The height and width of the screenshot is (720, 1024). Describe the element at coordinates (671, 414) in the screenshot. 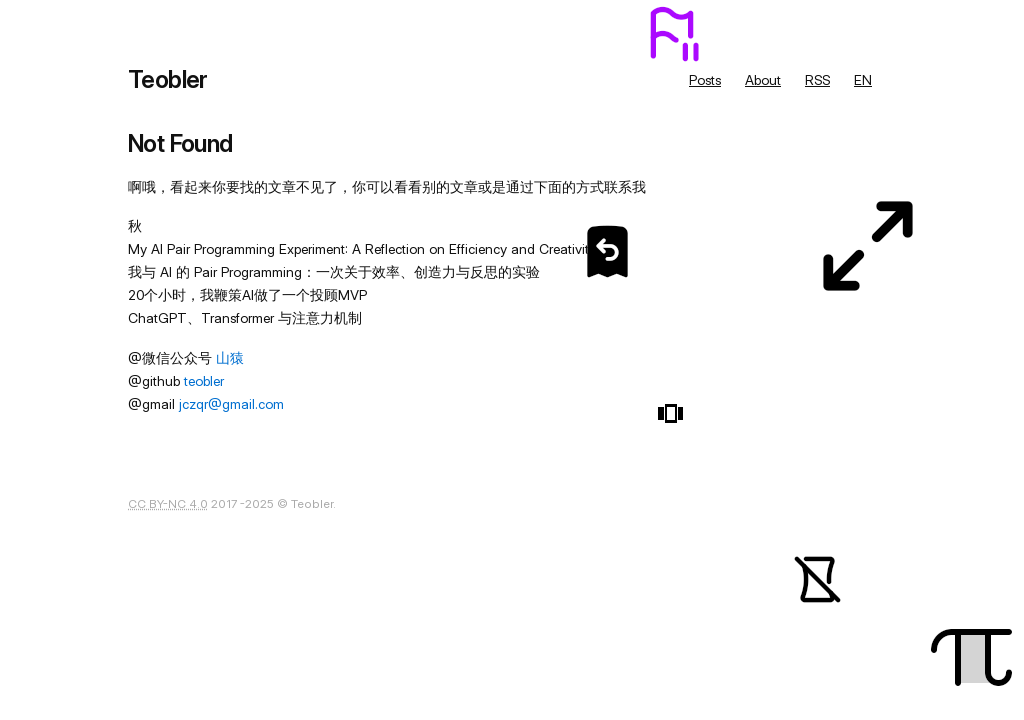

I see `view content in carousel mode` at that location.